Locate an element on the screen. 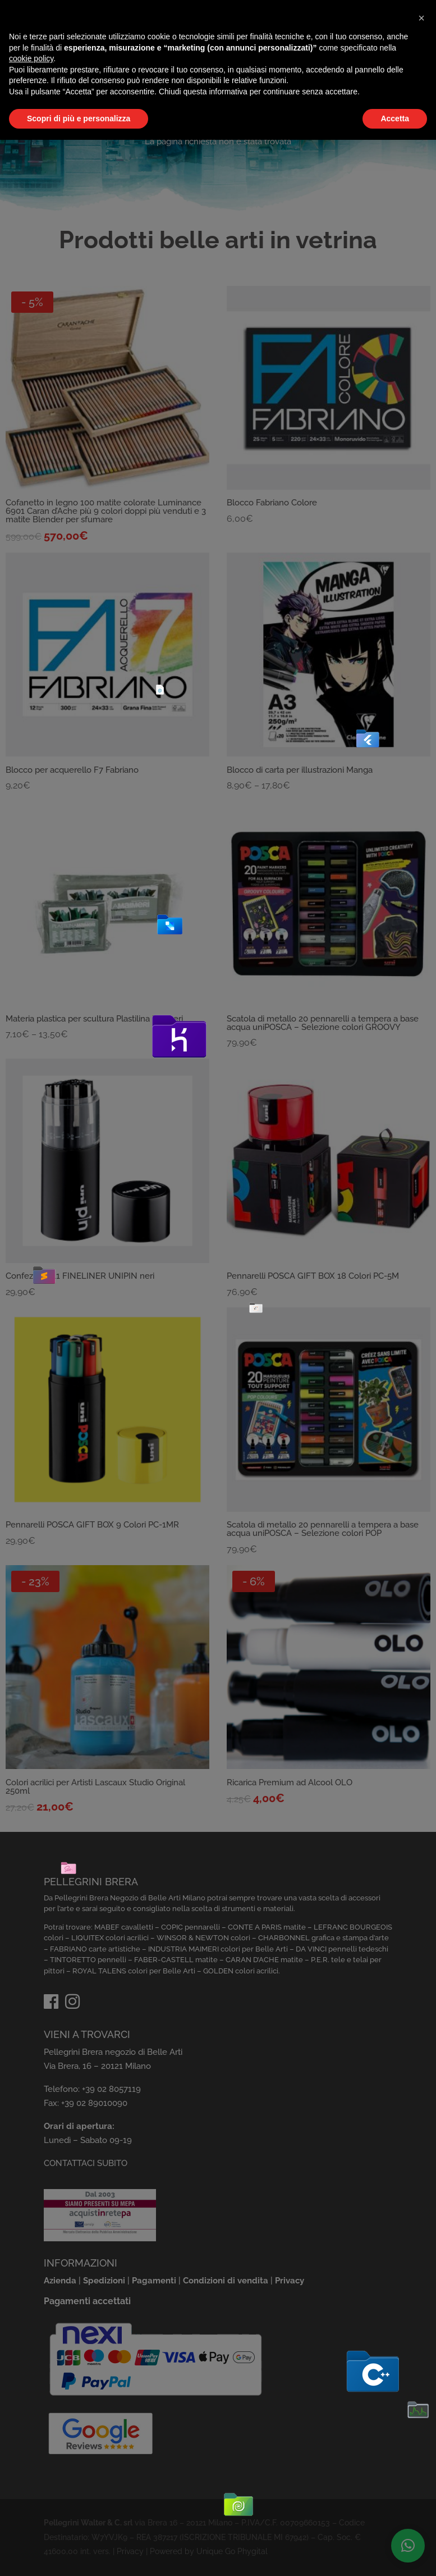 The height and width of the screenshot is (2576, 436). folder containing Heroku project files is located at coordinates (179, 1038).